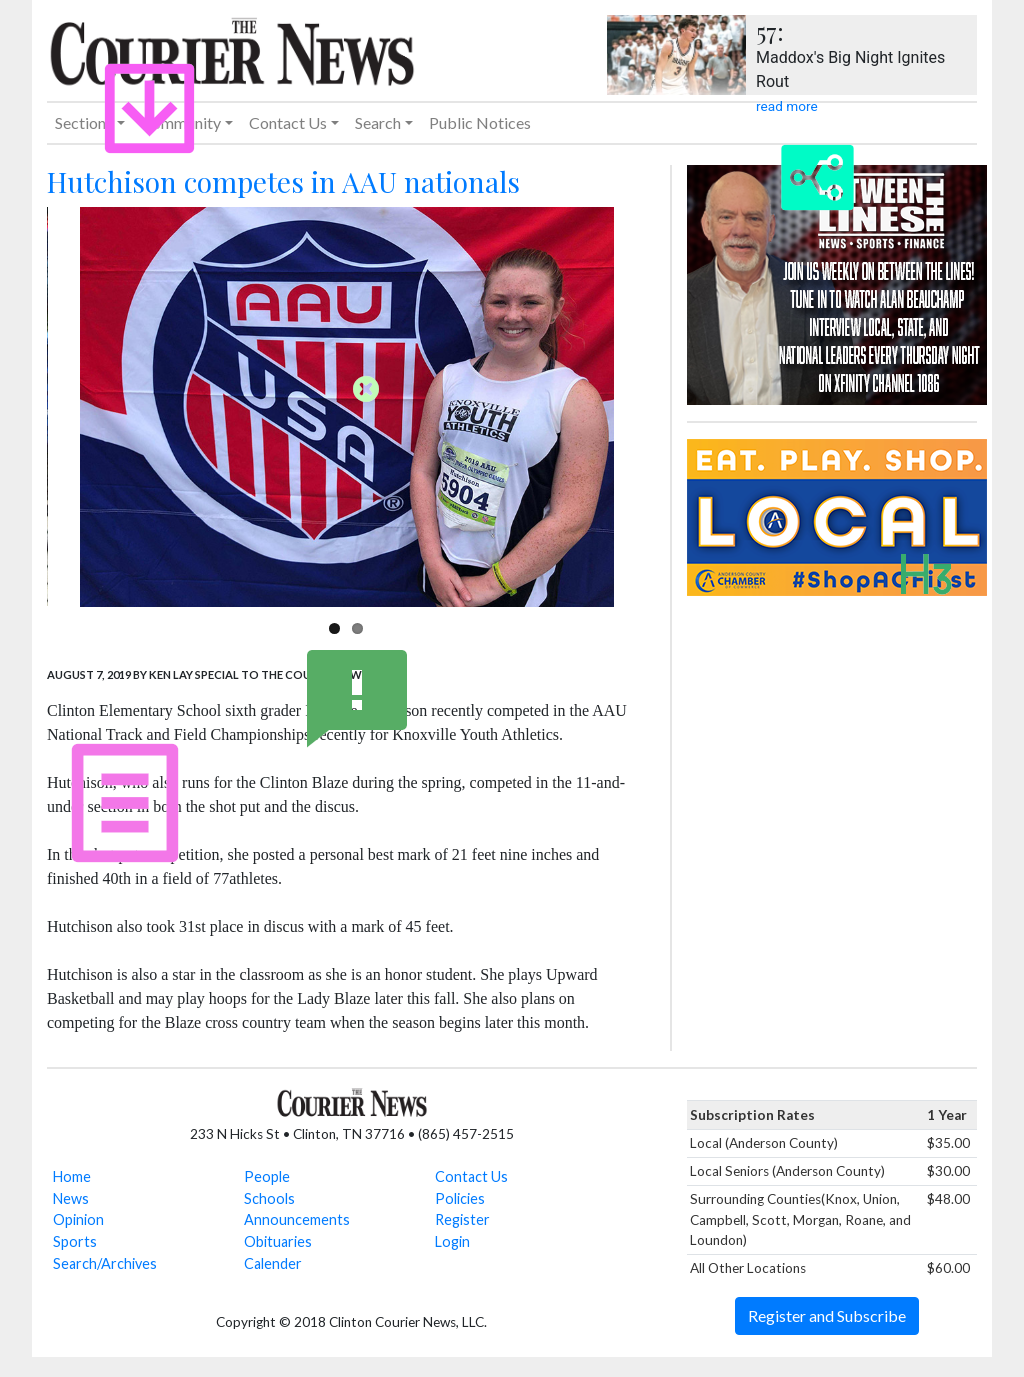 This screenshot has height=1377, width=1024. I want to click on visit the iFixit website for repair guides, so click(366, 389).